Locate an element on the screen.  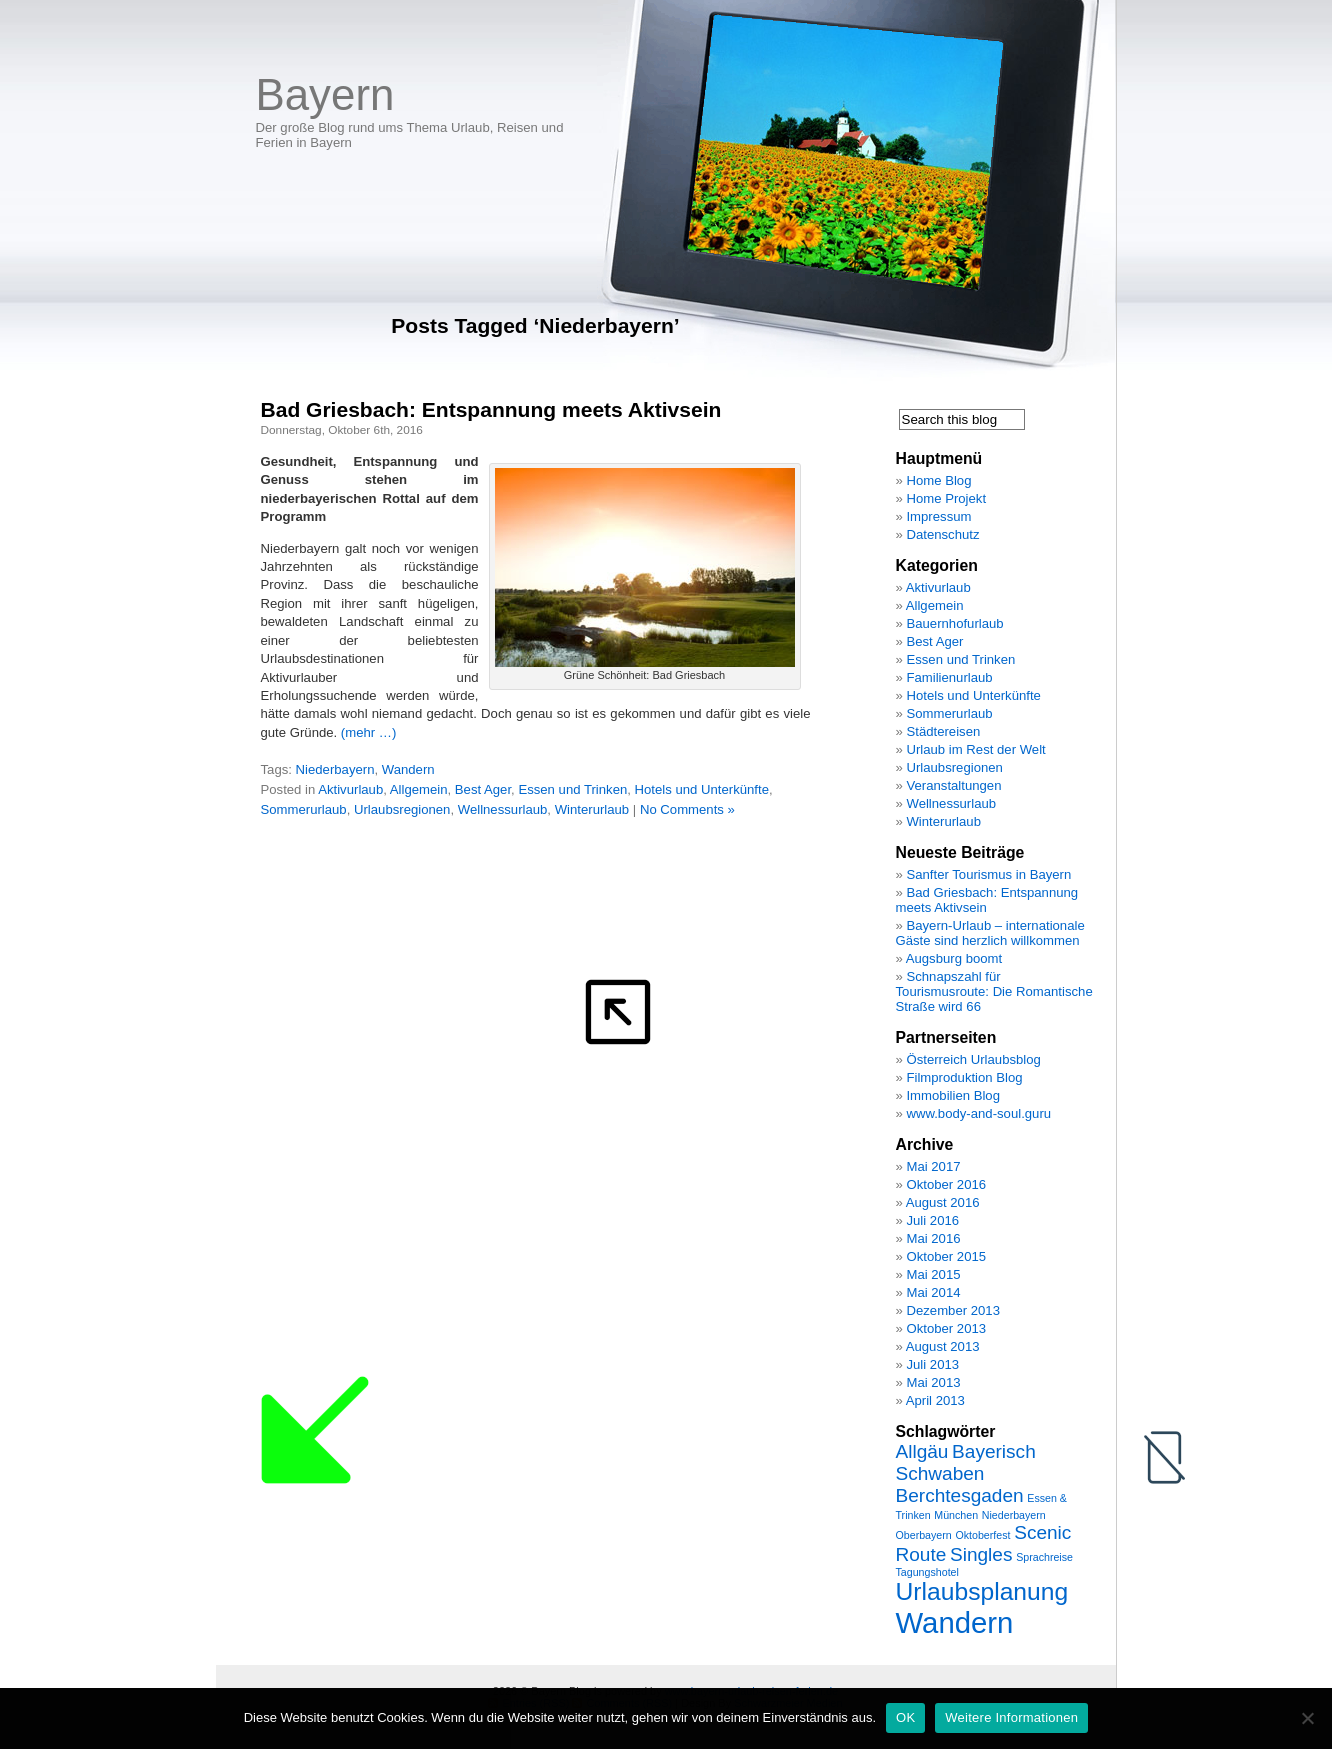
navigate to previous screen or parent folder is located at coordinates (618, 1012).